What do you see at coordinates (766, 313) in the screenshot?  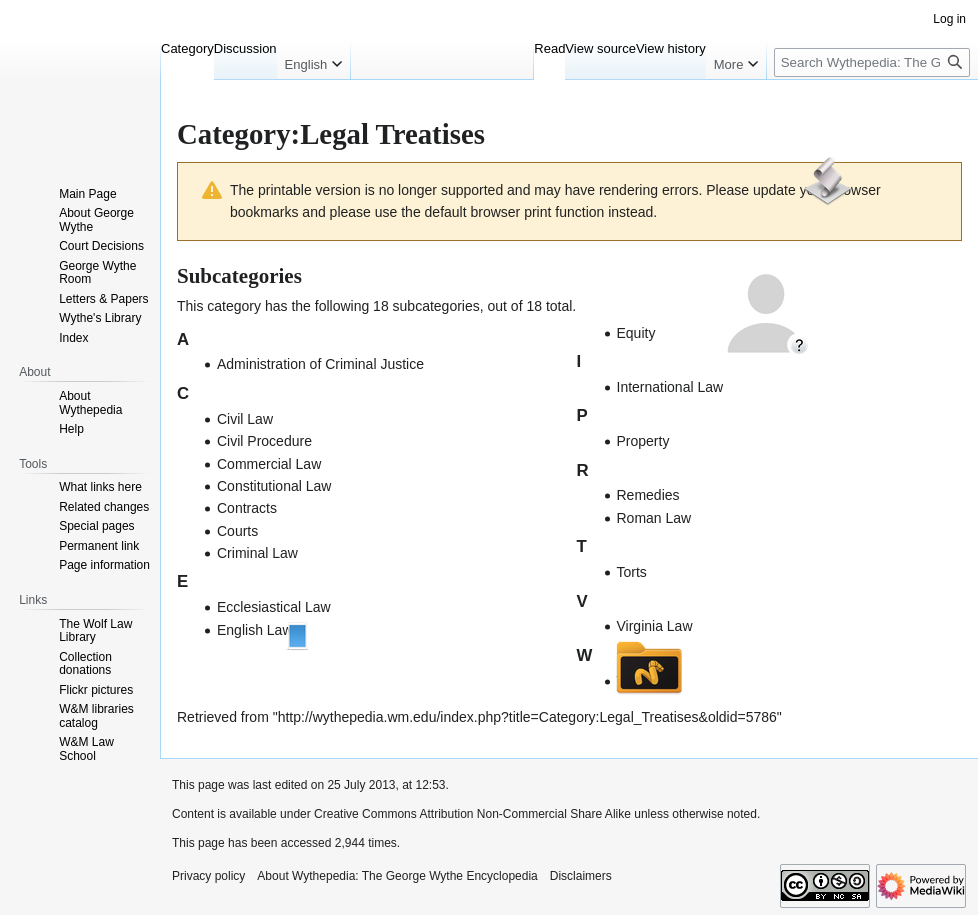 I see `unknown or unidentified user account` at bounding box center [766, 313].